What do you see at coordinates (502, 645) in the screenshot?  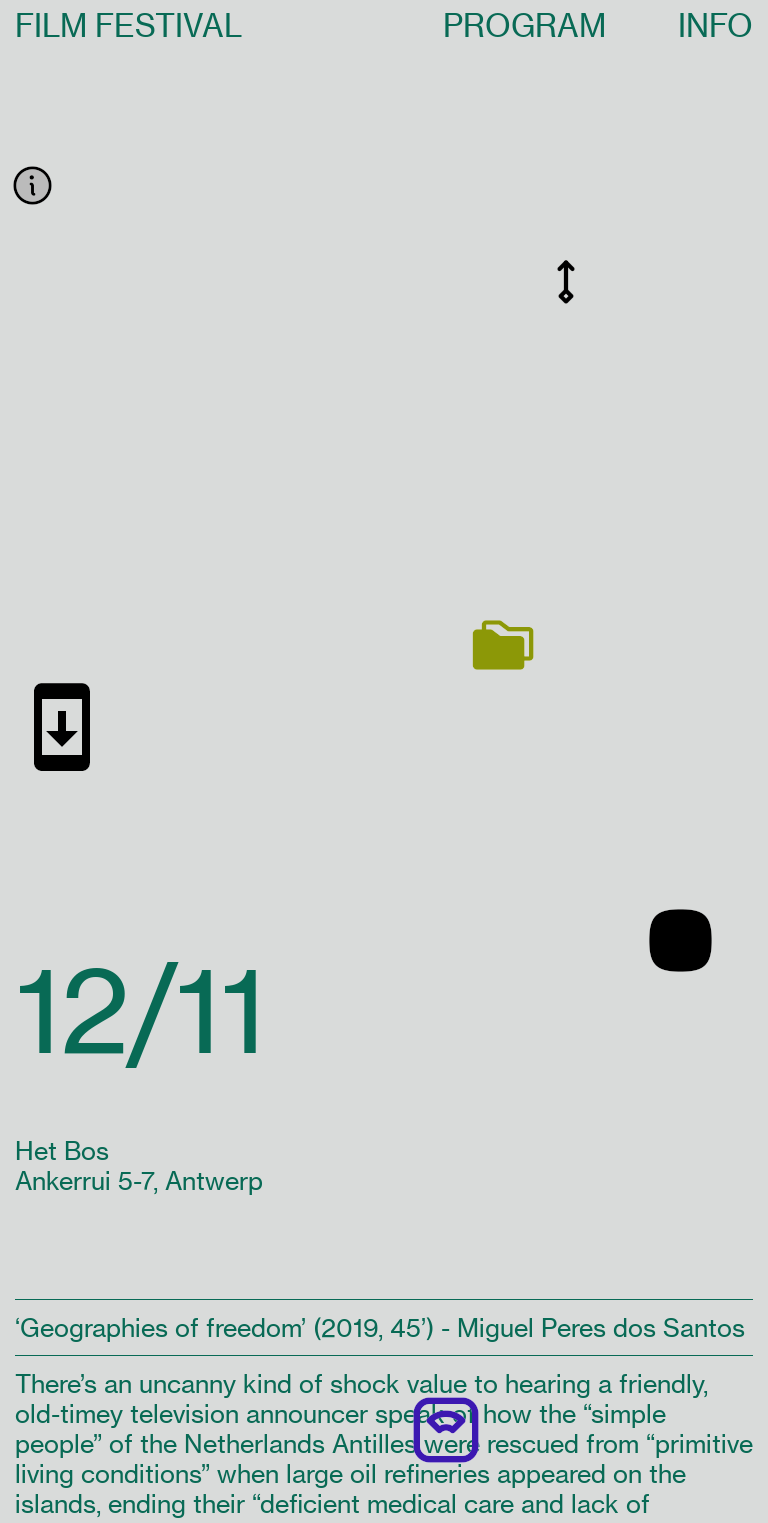 I see `browse all folders` at bounding box center [502, 645].